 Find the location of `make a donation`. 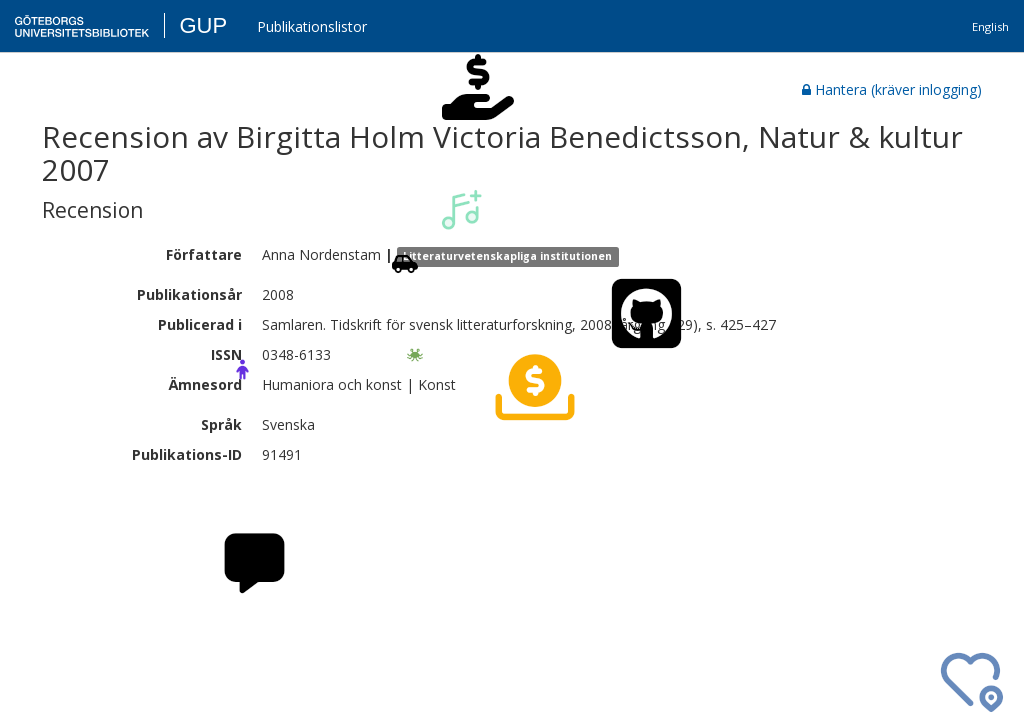

make a donation is located at coordinates (535, 385).